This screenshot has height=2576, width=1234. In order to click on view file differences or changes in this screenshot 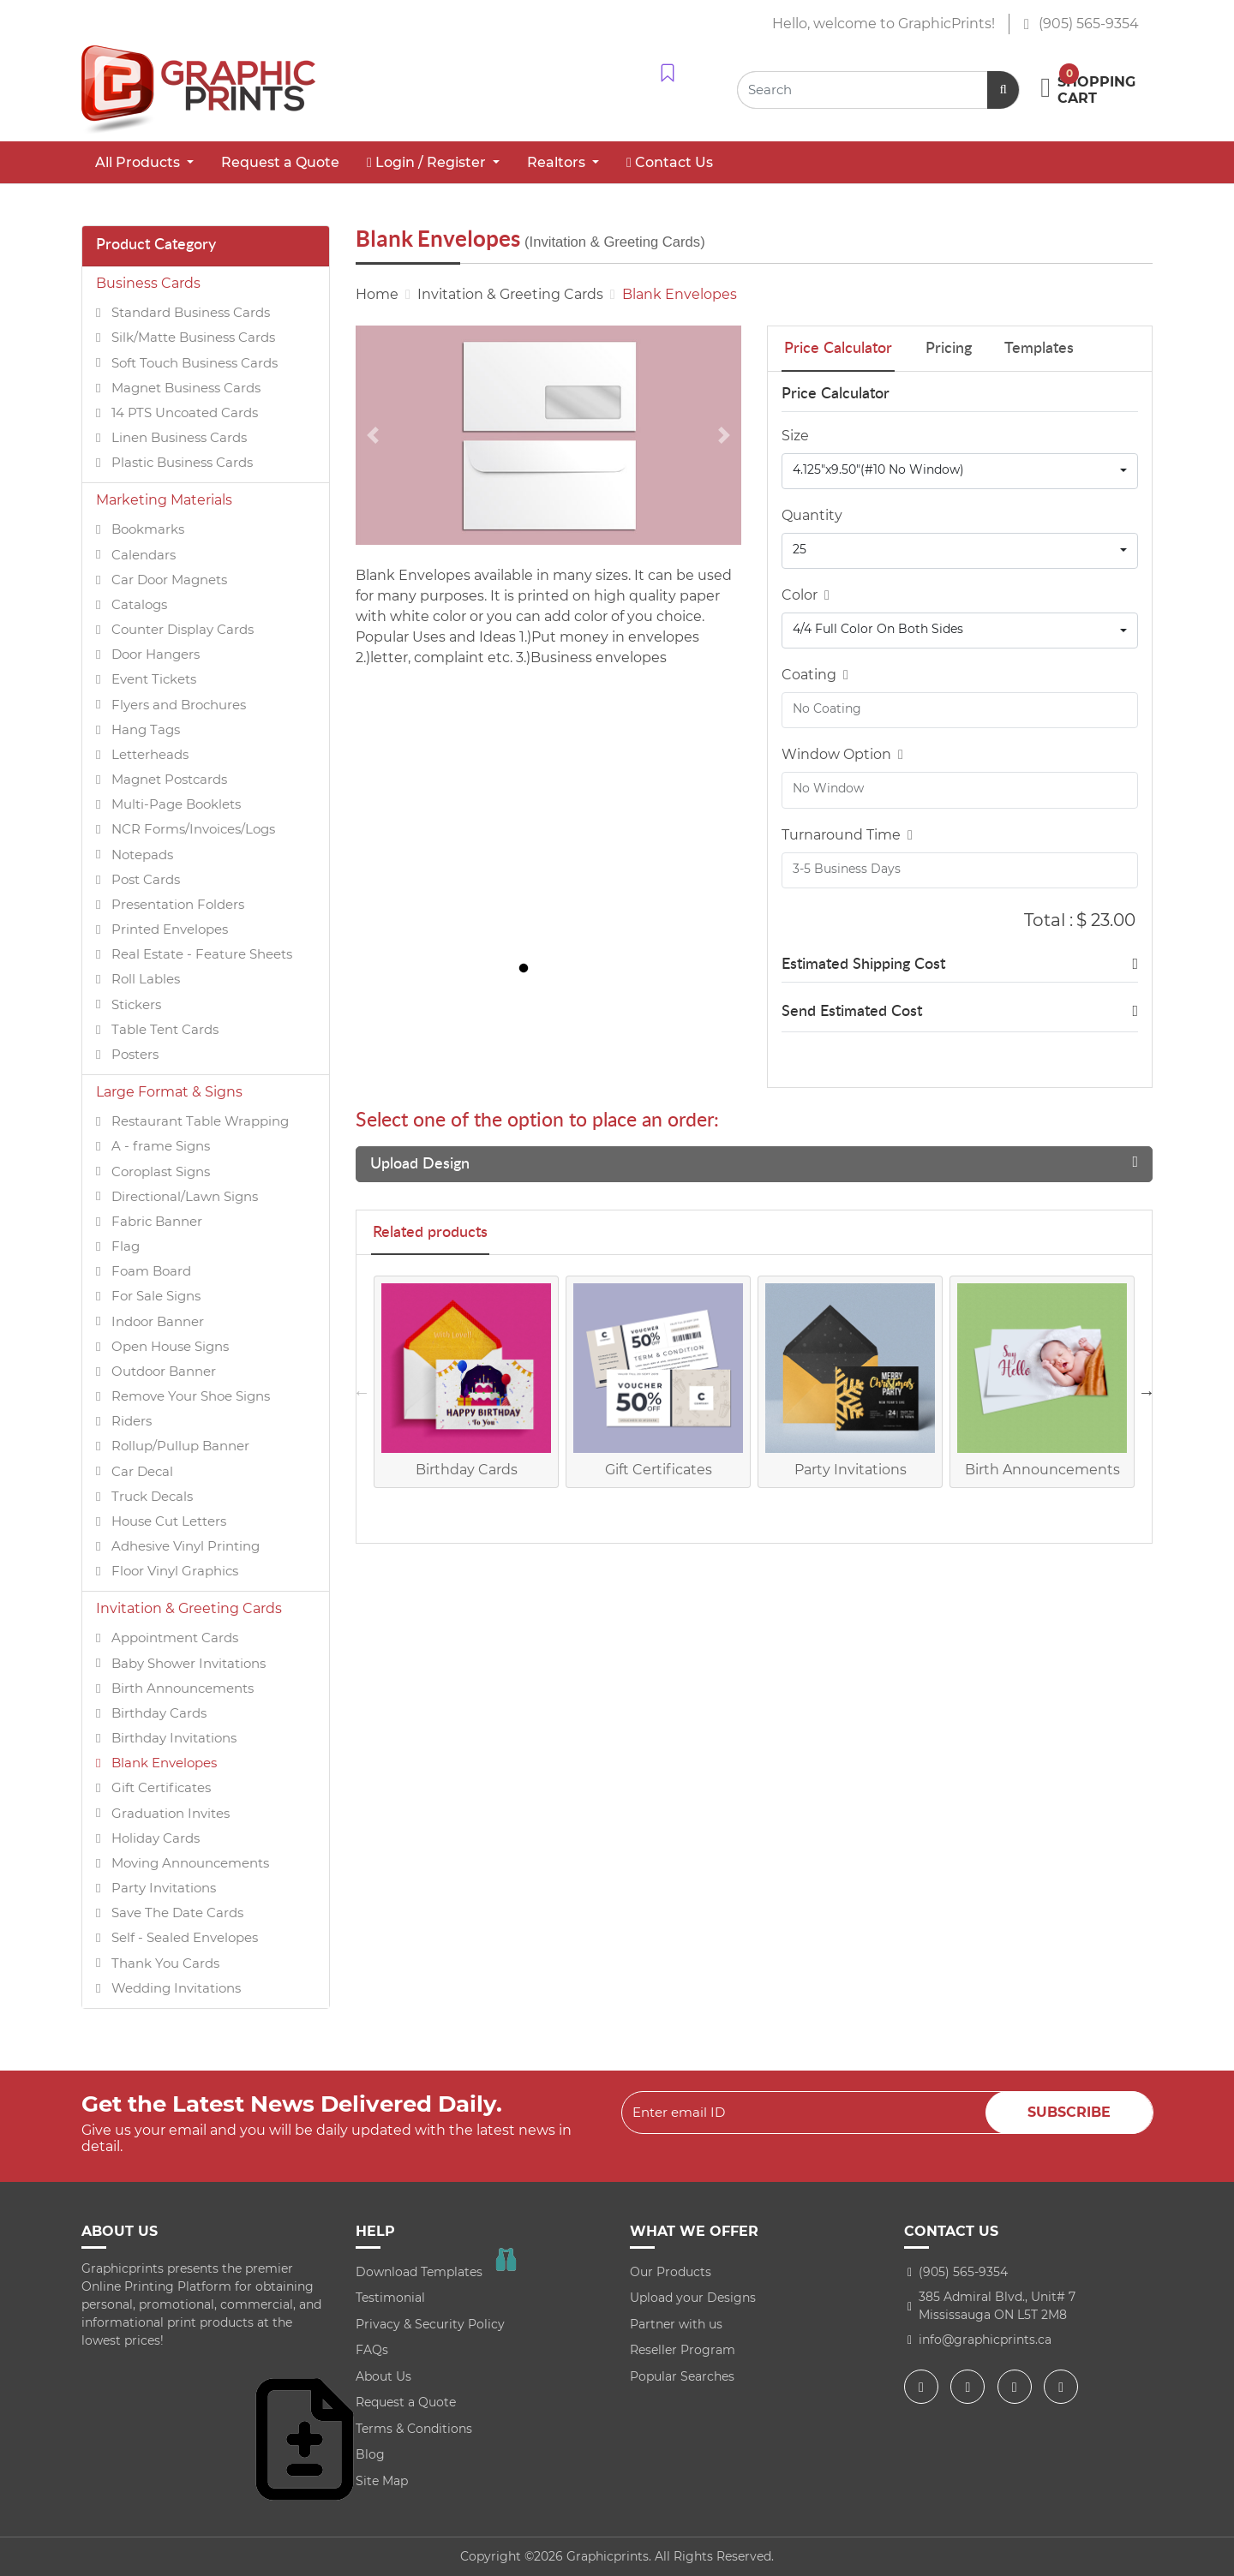, I will do `click(304, 2439)`.